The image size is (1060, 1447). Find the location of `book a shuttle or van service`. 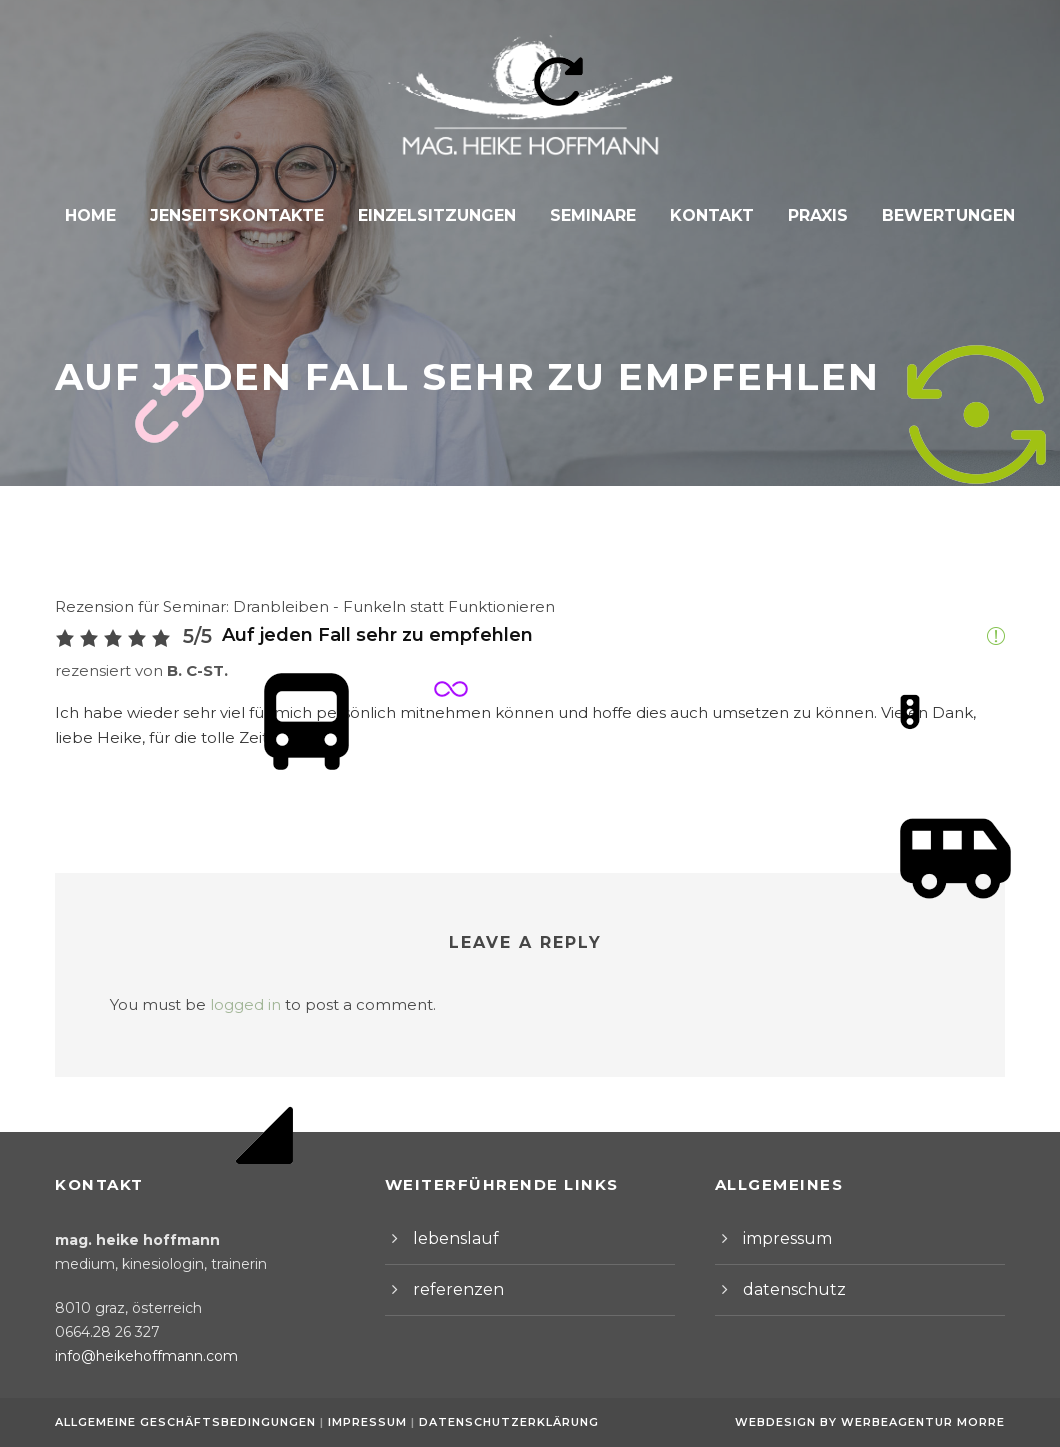

book a shuttle or van service is located at coordinates (955, 855).